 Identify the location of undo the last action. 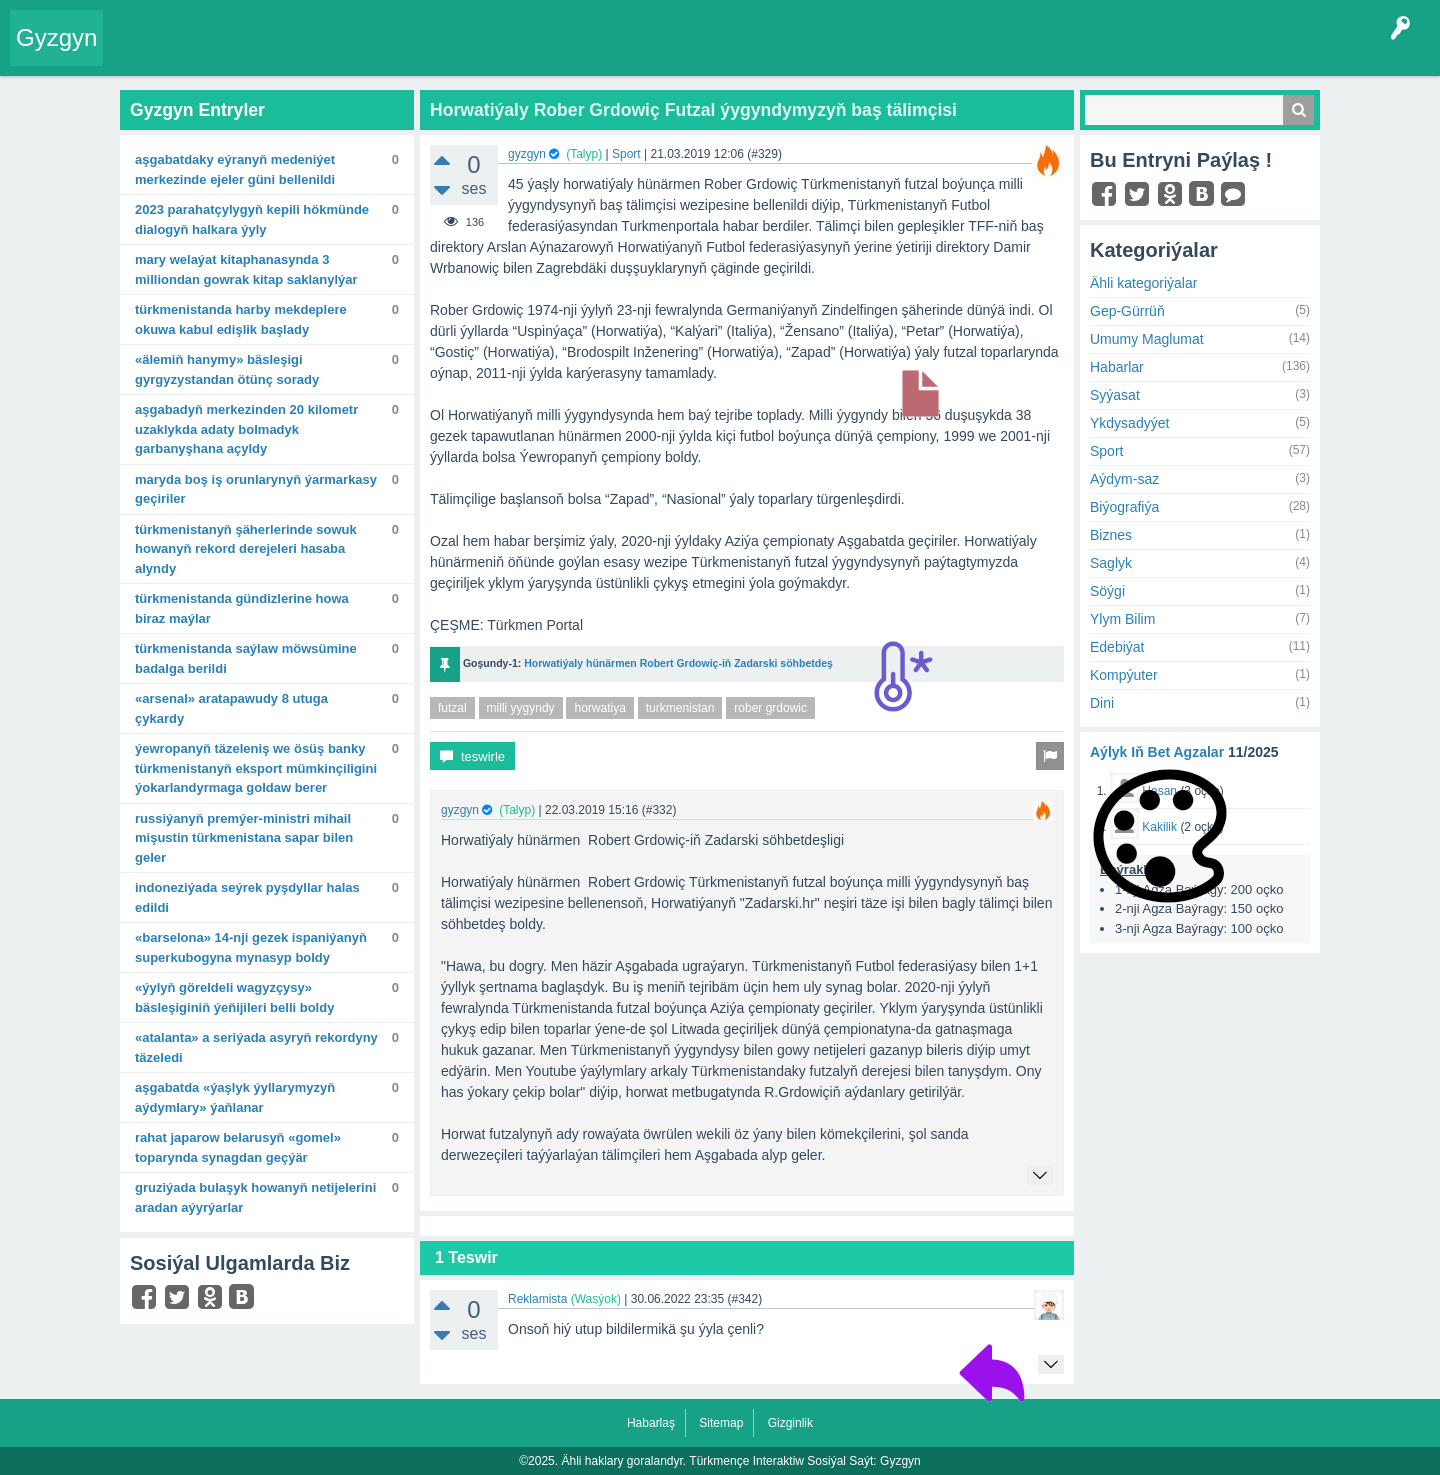
(992, 1373).